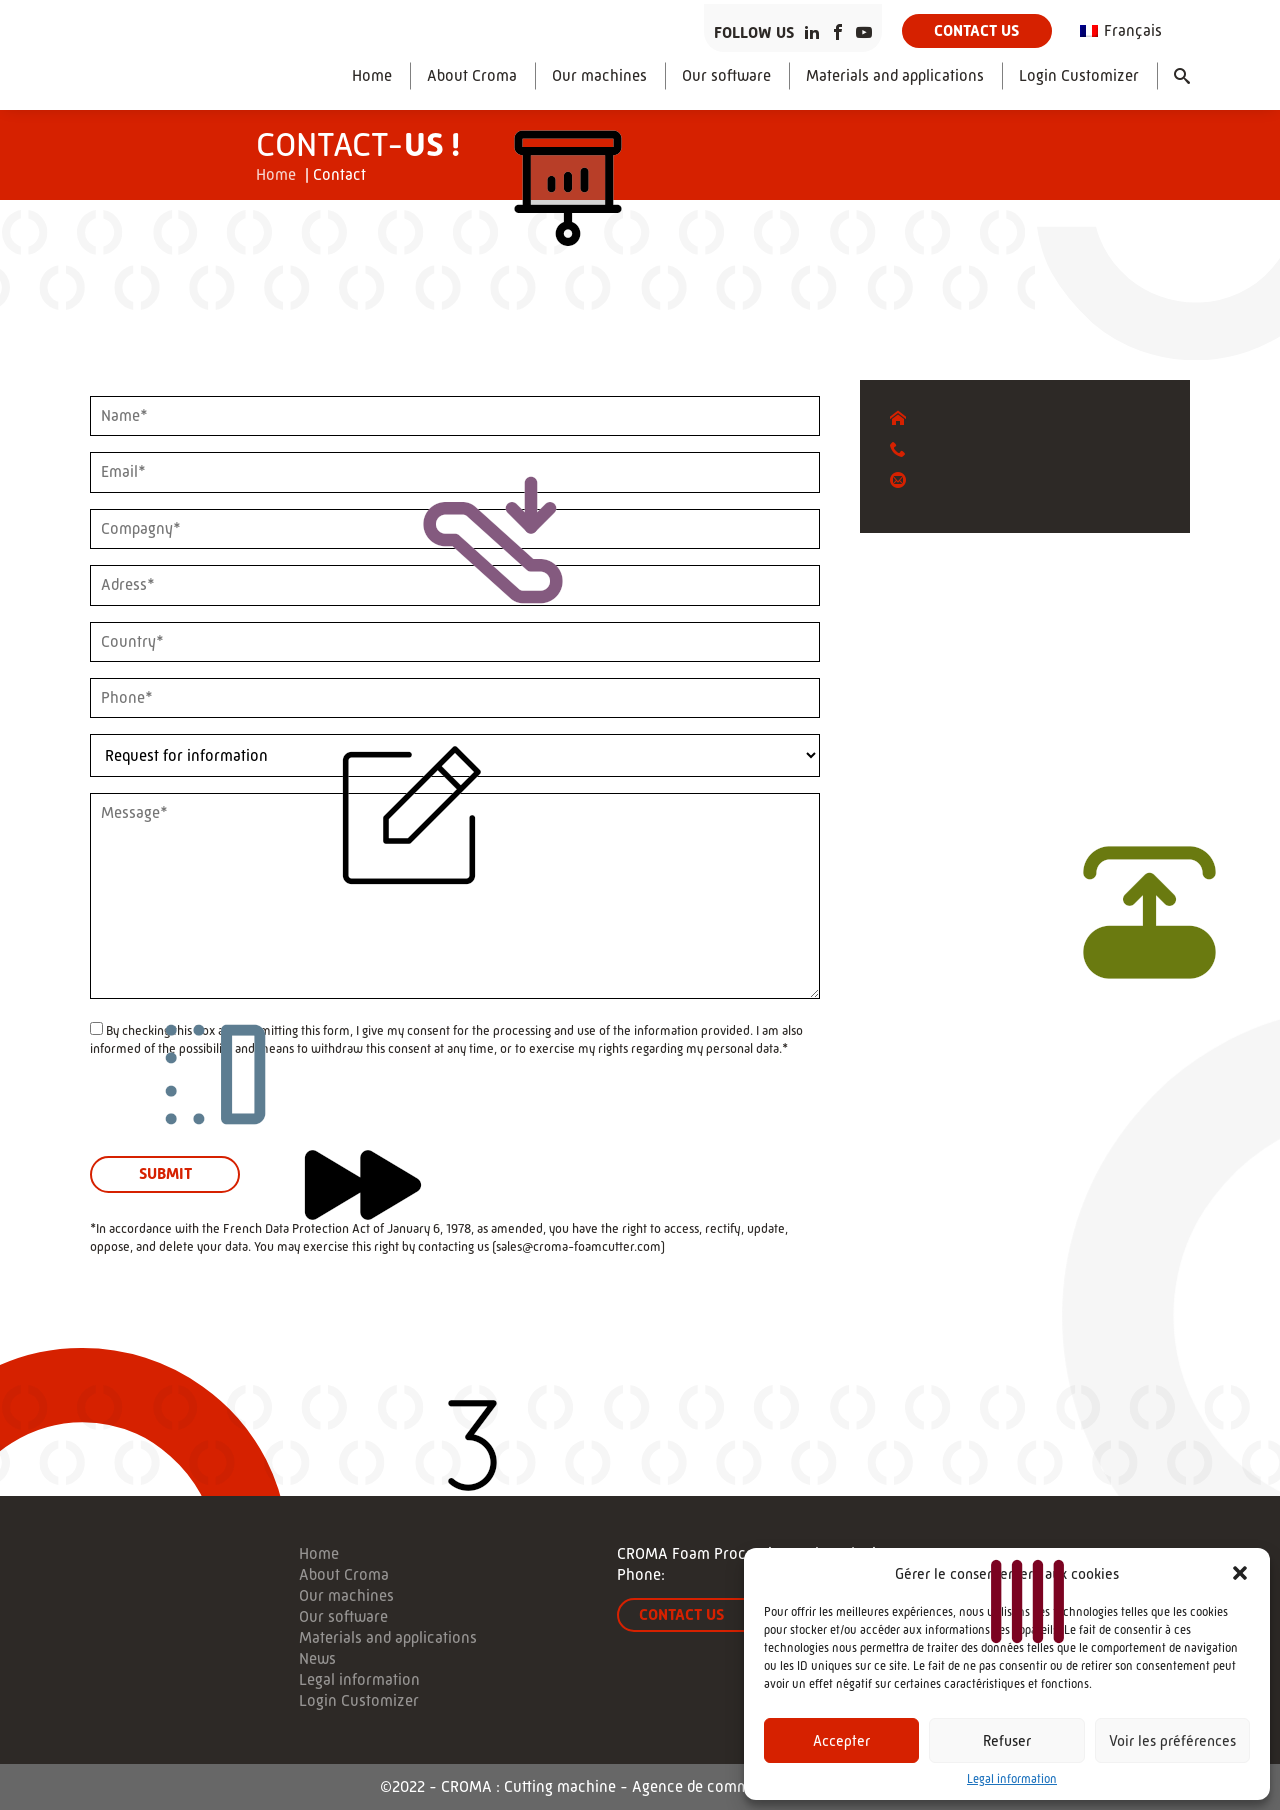 This screenshot has height=1810, width=1280. I want to click on skip to the next track, so click(363, 1185).